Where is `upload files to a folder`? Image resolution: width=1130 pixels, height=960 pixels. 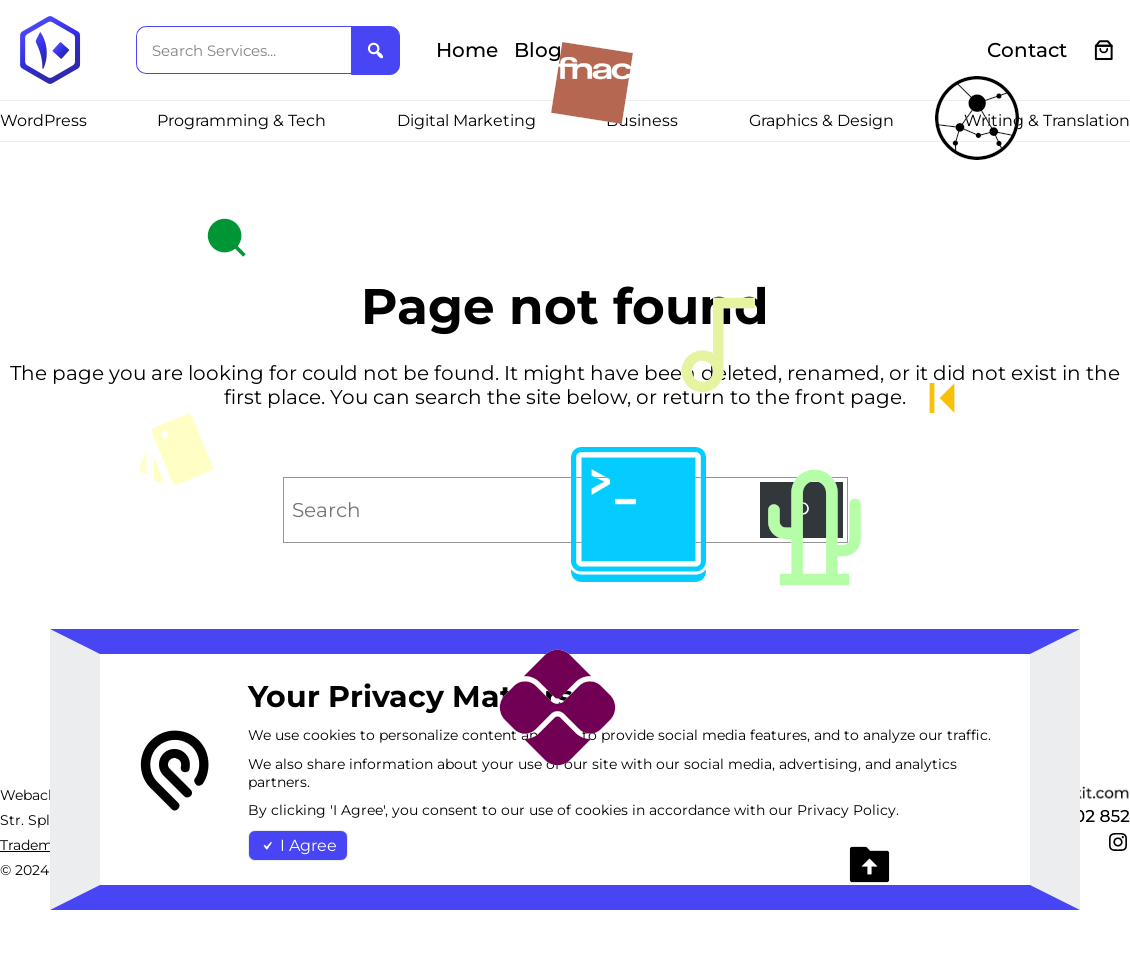 upload files to a folder is located at coordinates (869, 864).